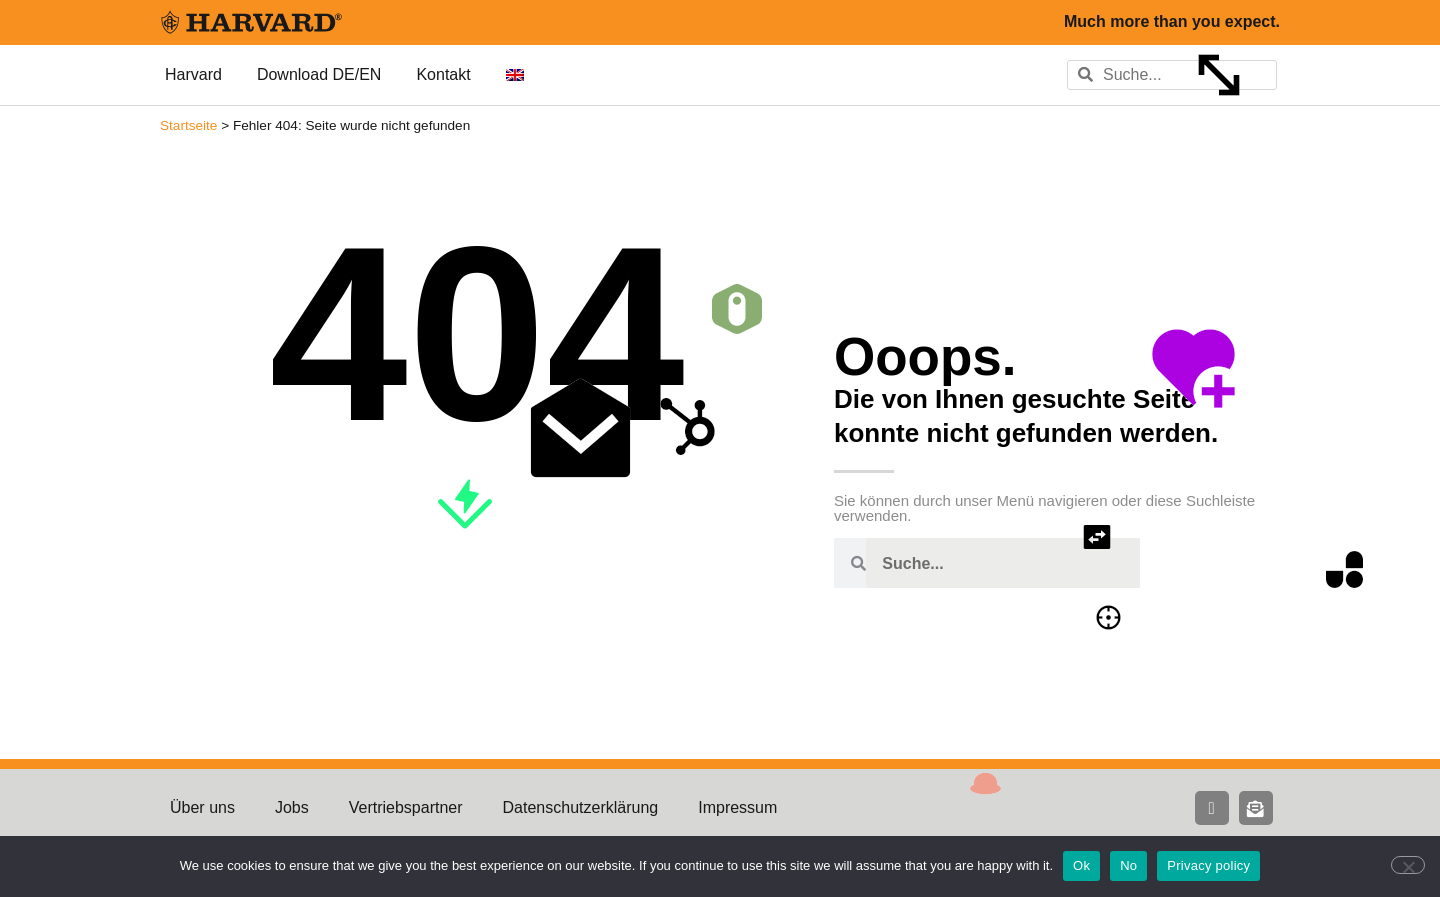 This screenshot has width=1440, height=897. Describe the element at coordinates (465, 504) in the screenshot. I see `vitest testing framework logo` at that location.